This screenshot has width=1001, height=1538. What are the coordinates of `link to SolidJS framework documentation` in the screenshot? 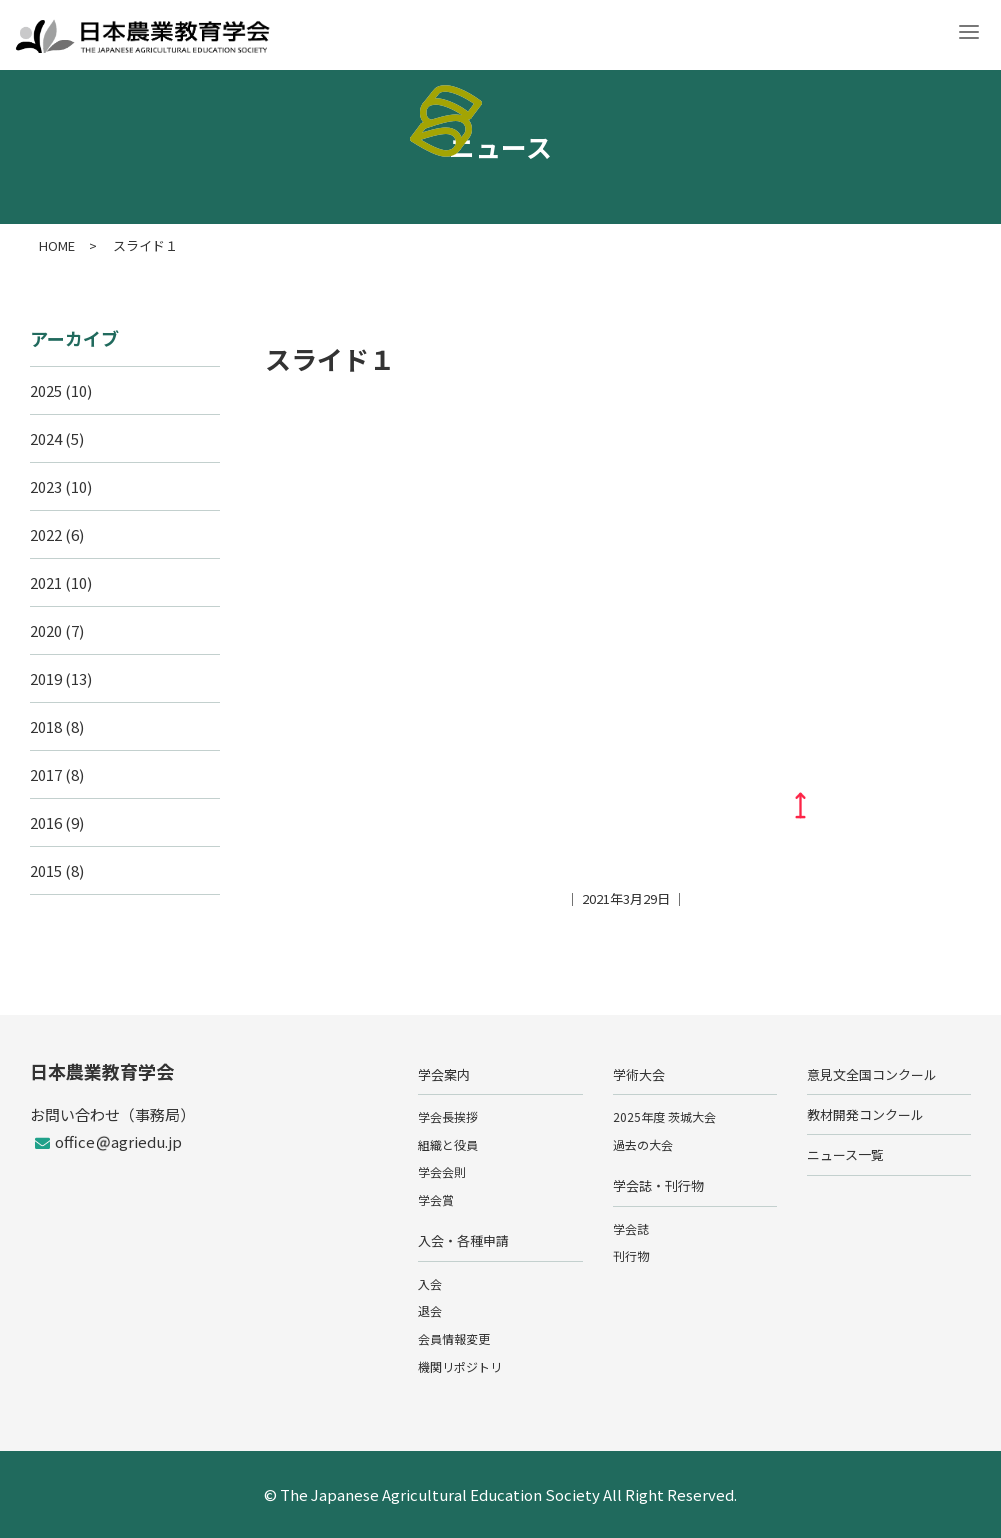 It's located at (446, 121).